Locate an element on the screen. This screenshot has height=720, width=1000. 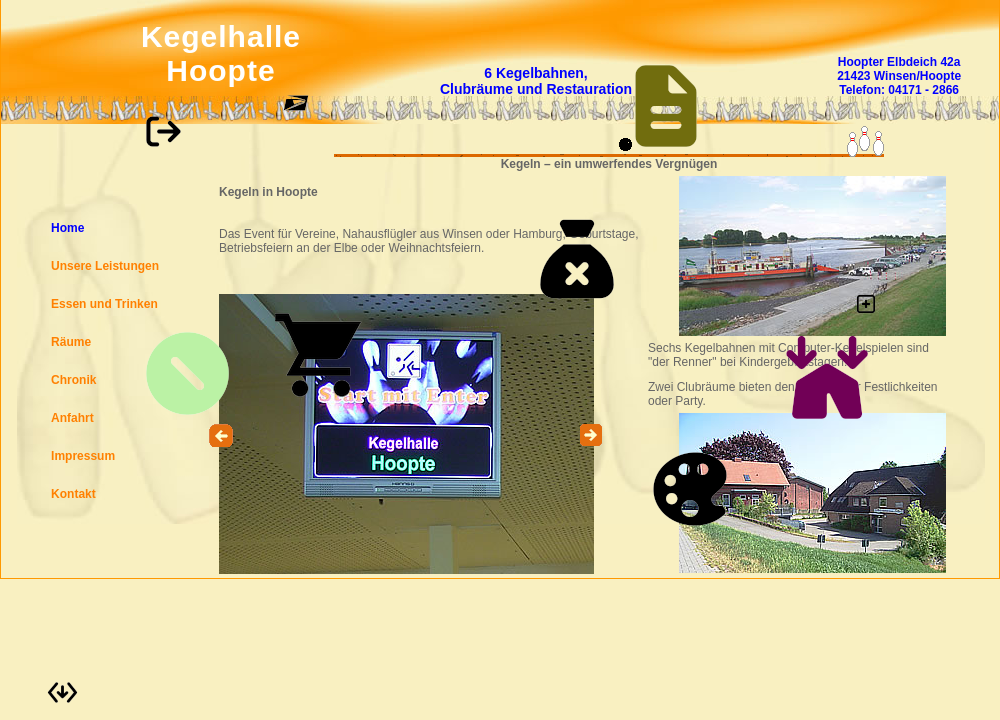
sign out of your account is located at coordinates (163, 131).